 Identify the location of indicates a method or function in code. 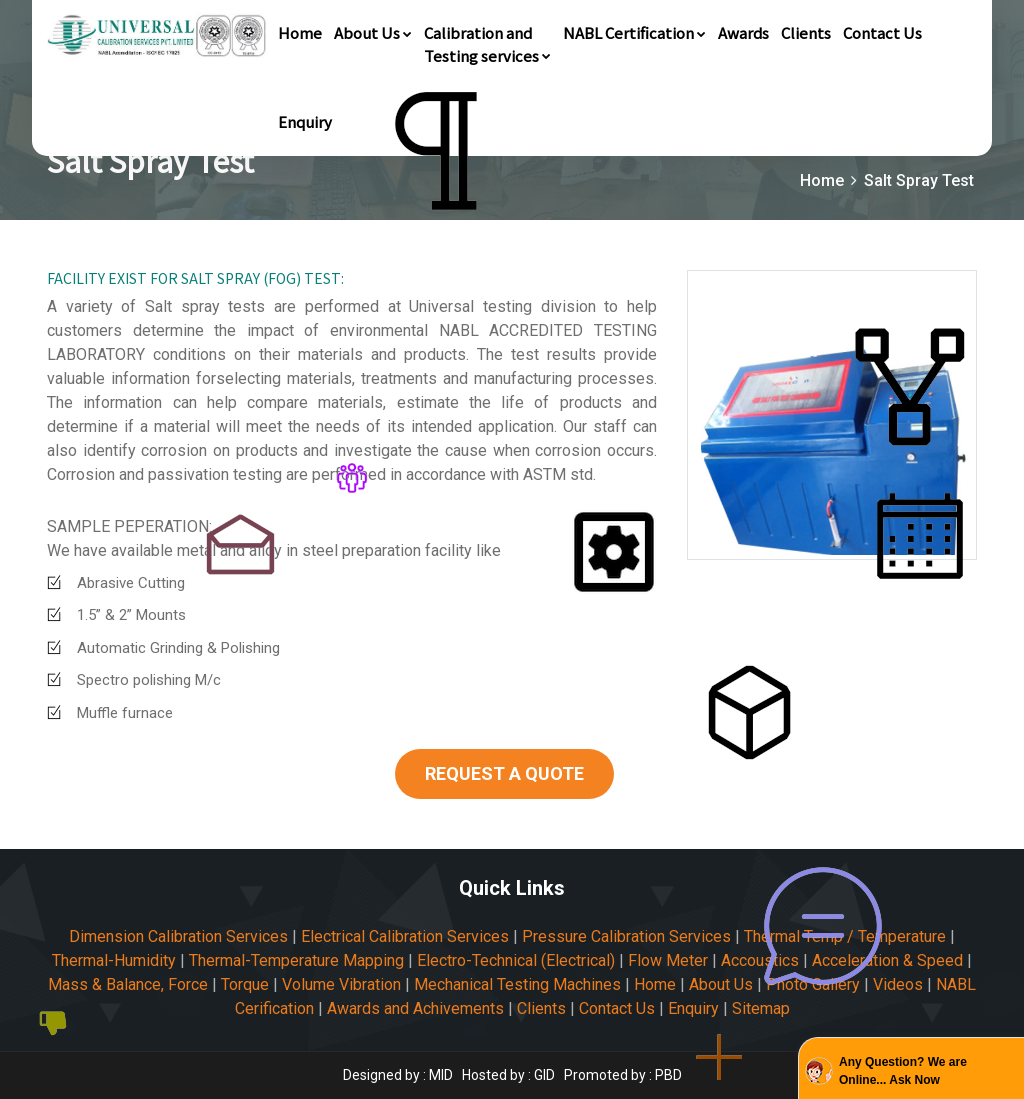
(749, 713).